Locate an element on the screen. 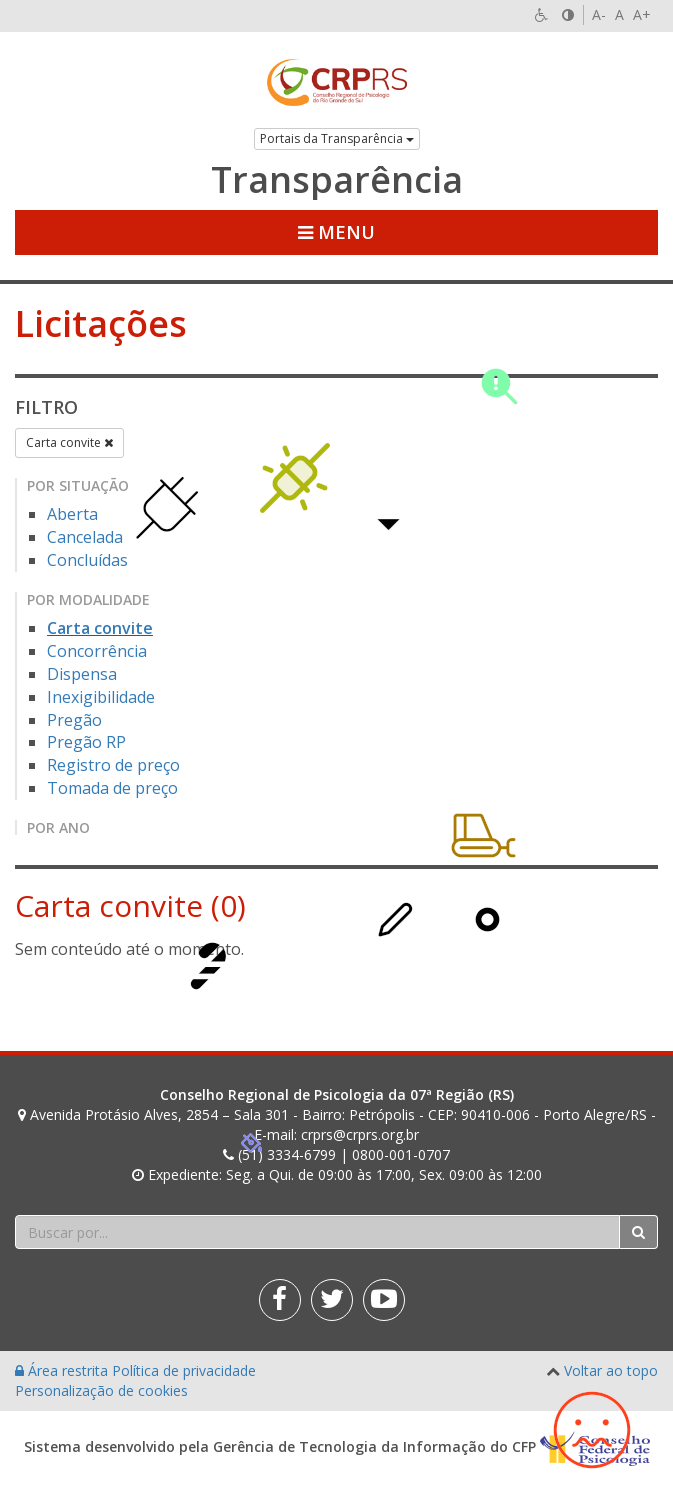 The height and width of the screenshot is (1486, 673). edit or modify content is located at coordinates (395, 919).